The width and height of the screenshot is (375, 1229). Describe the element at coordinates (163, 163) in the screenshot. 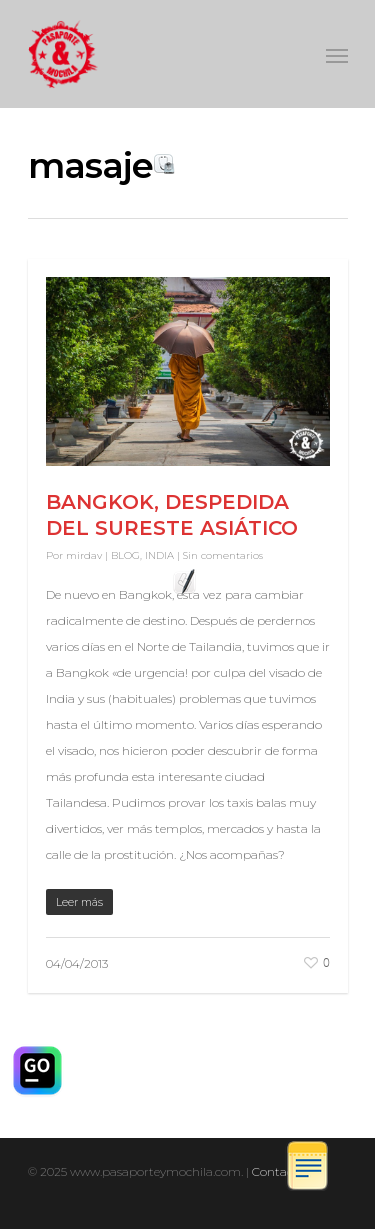

I see `open Disk Utility to manage storage drives` at that location.